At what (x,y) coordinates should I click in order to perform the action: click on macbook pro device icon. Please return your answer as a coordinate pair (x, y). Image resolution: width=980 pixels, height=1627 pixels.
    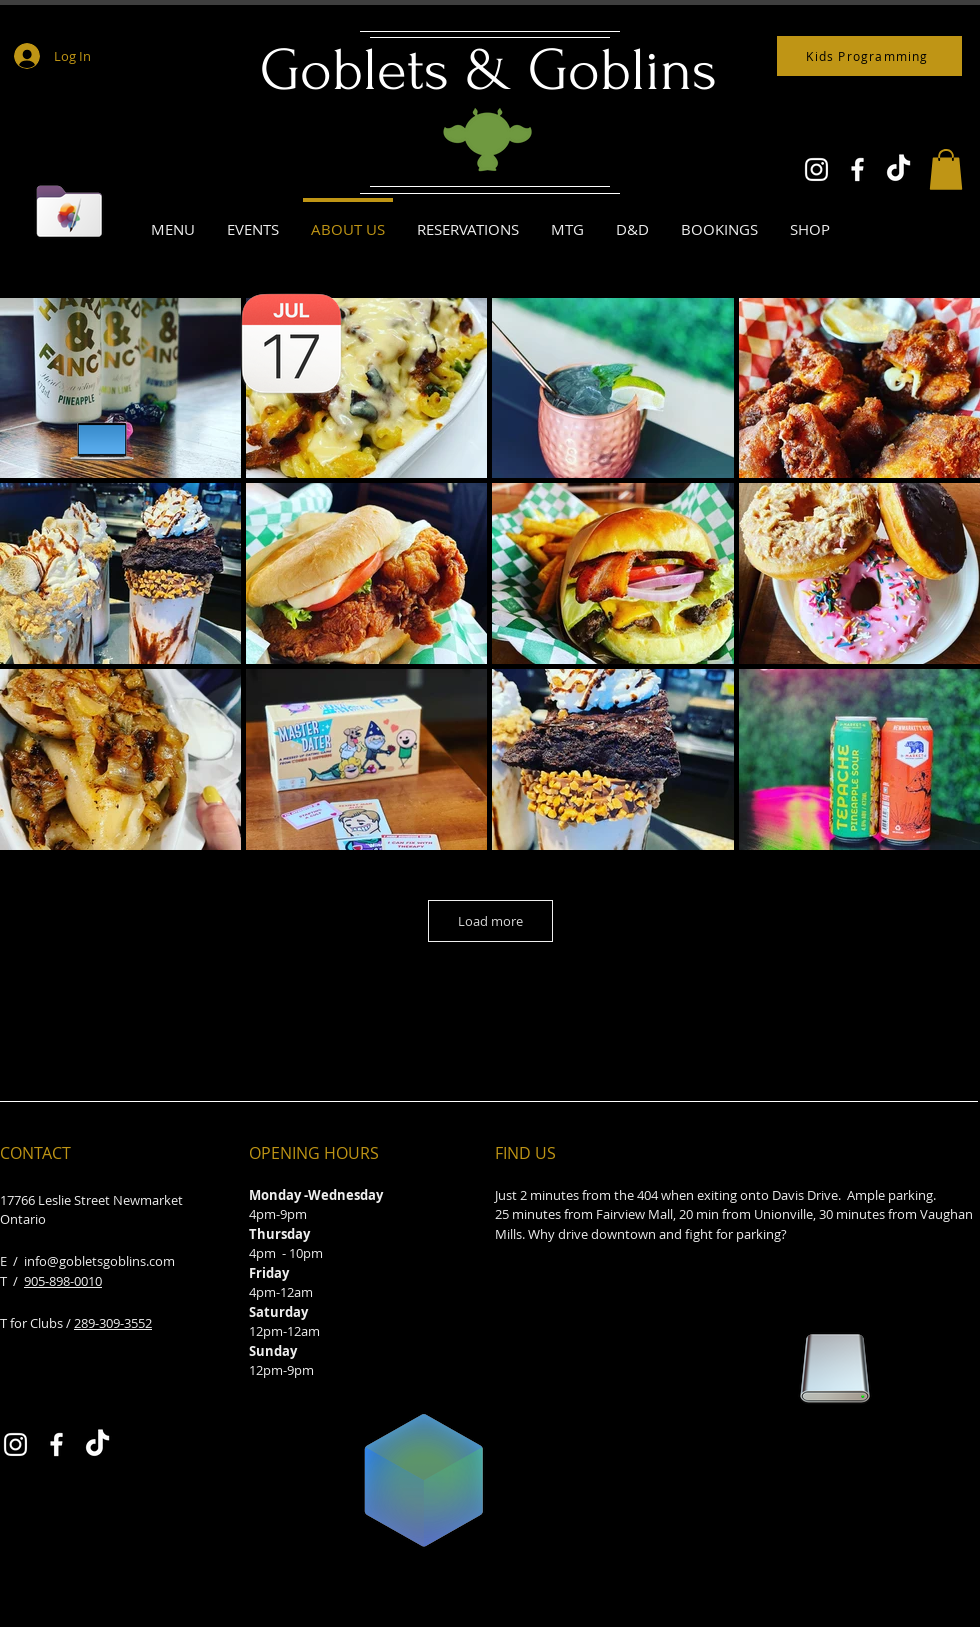
    Looking at the image, I should click on (102, 439).